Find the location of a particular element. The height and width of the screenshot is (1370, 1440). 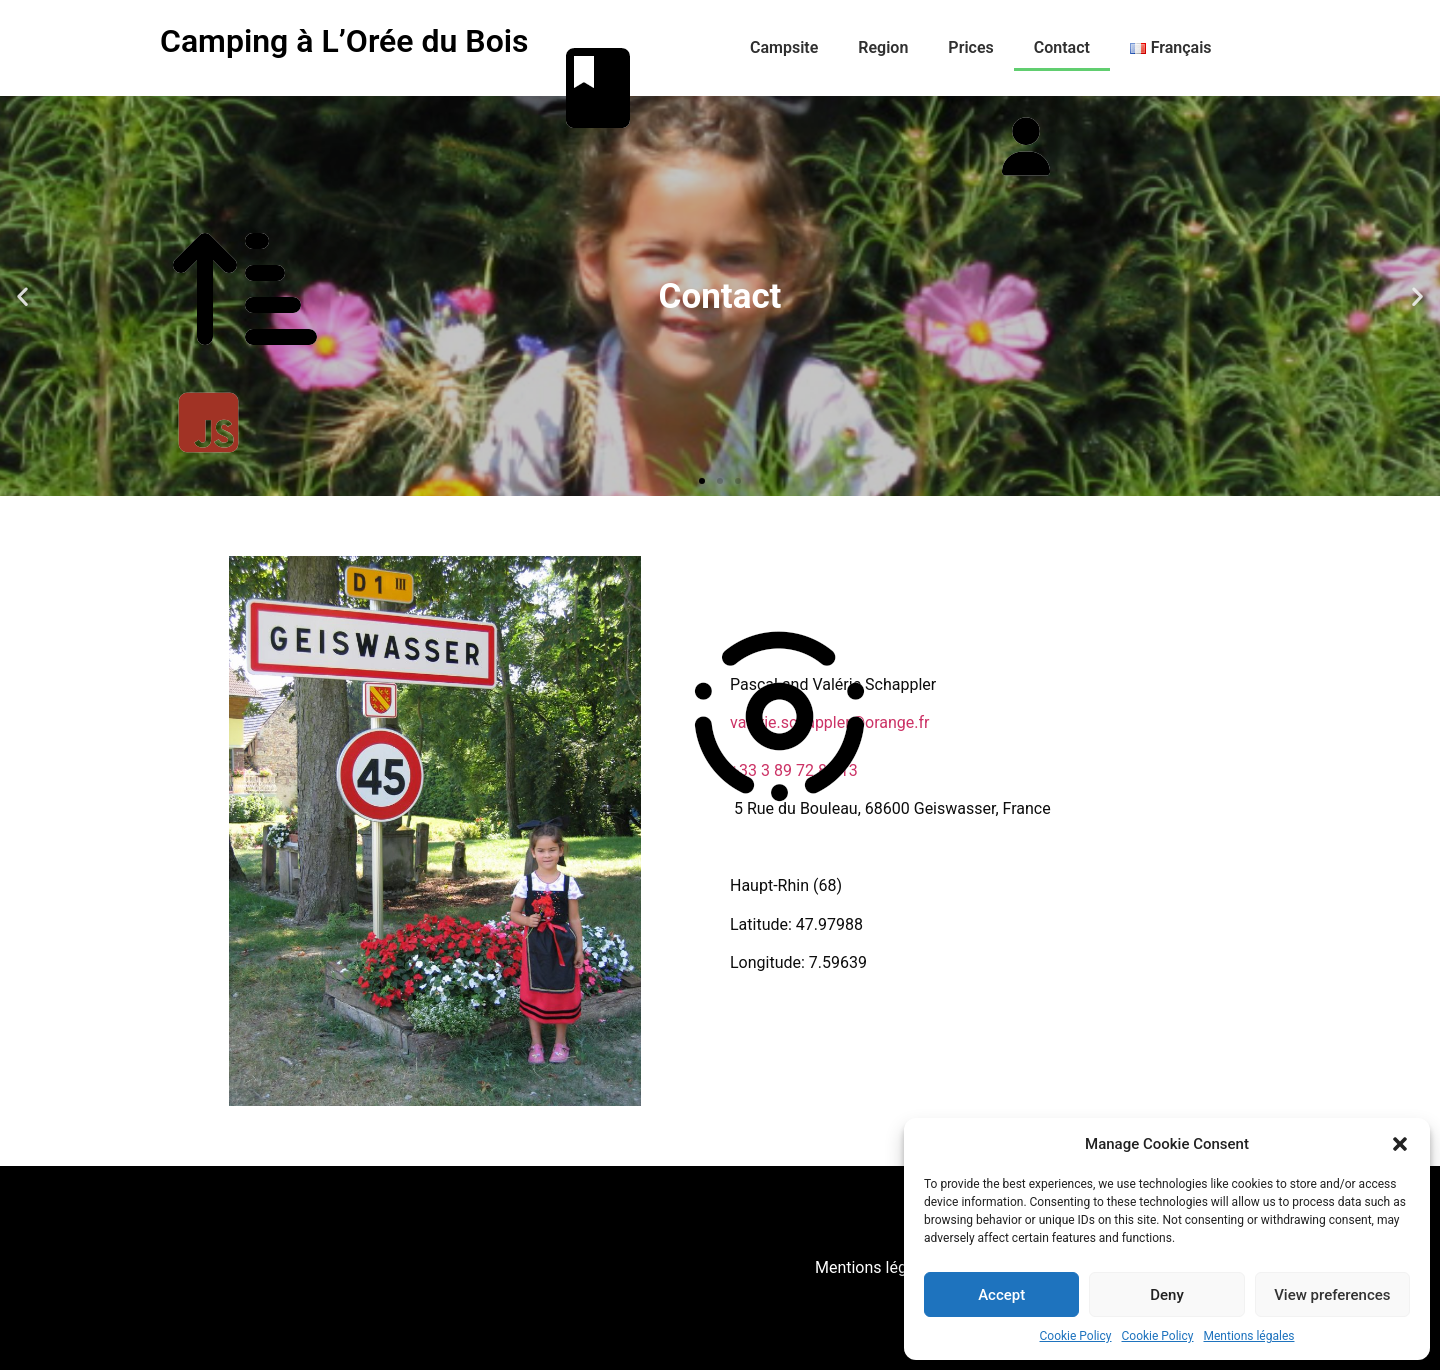

access science or chemistry features is located at coordinates (779, 716).